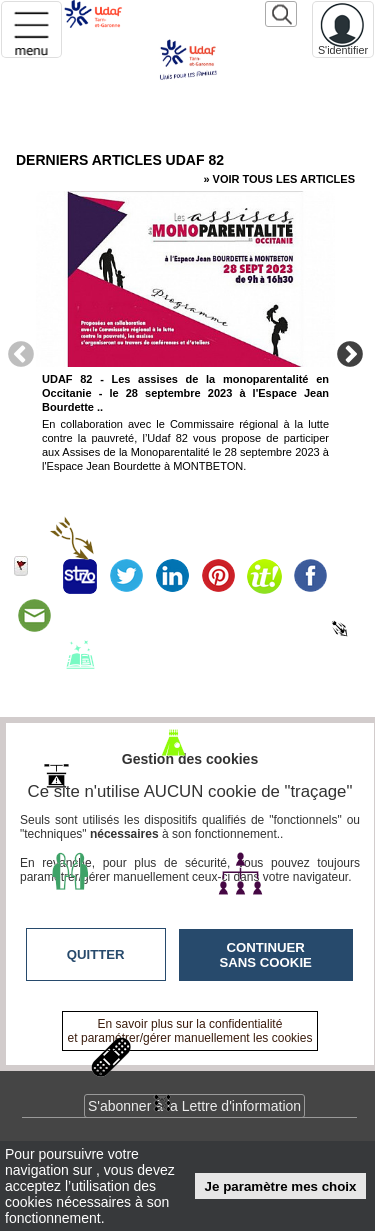  I want to click on toggle between two modes or perspectives, so click(70, 871).